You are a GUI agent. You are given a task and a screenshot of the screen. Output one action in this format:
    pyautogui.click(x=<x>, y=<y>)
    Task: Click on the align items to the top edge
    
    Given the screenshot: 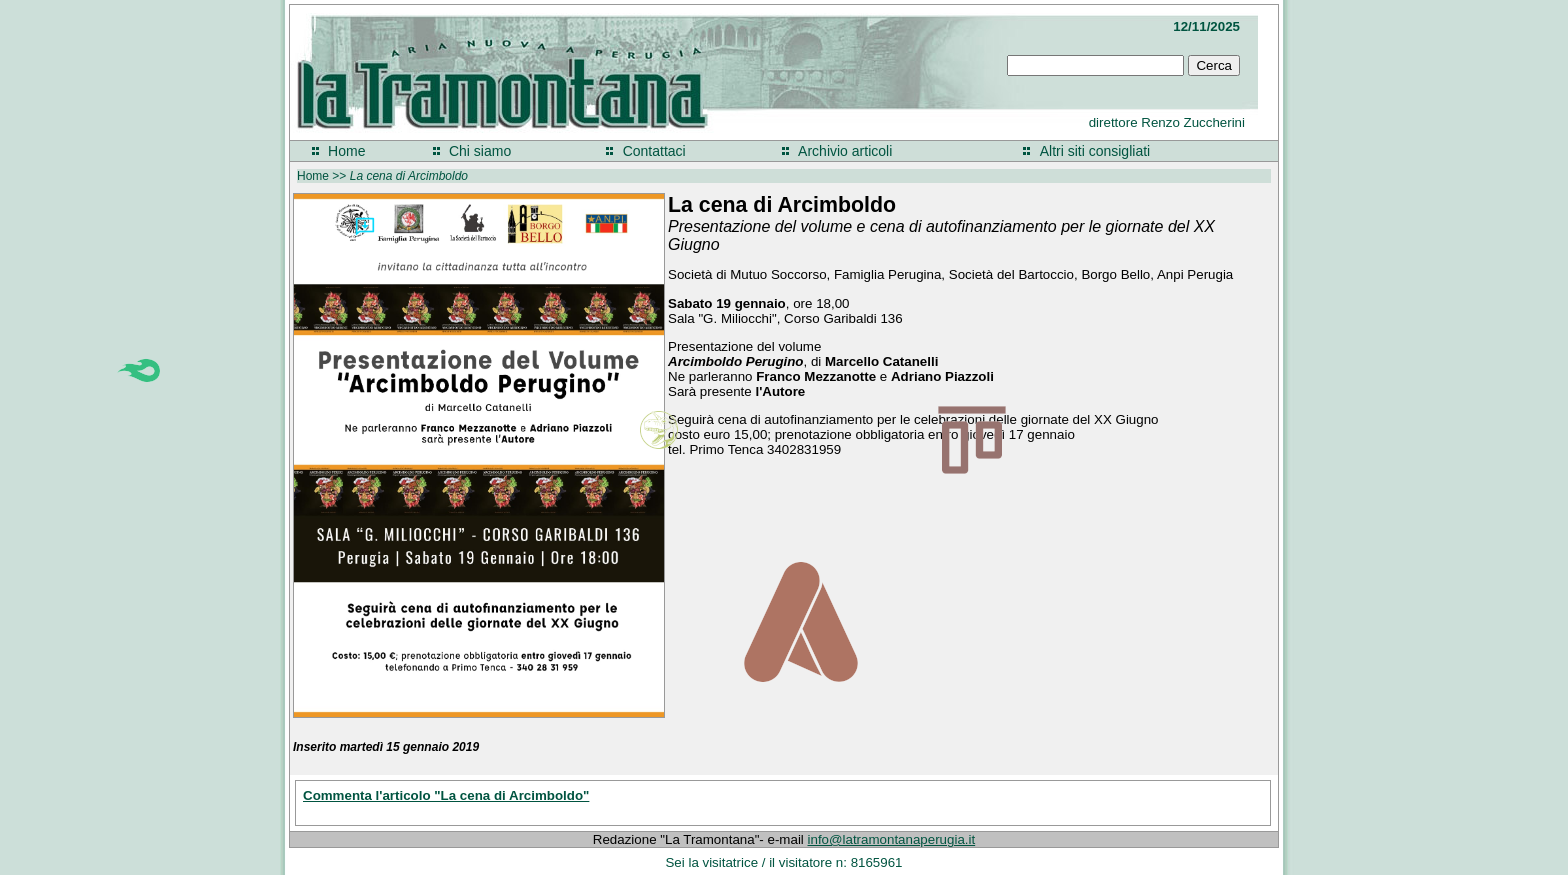 What is the action you would take?
    pyautogui.click(x=972, y=440)
    